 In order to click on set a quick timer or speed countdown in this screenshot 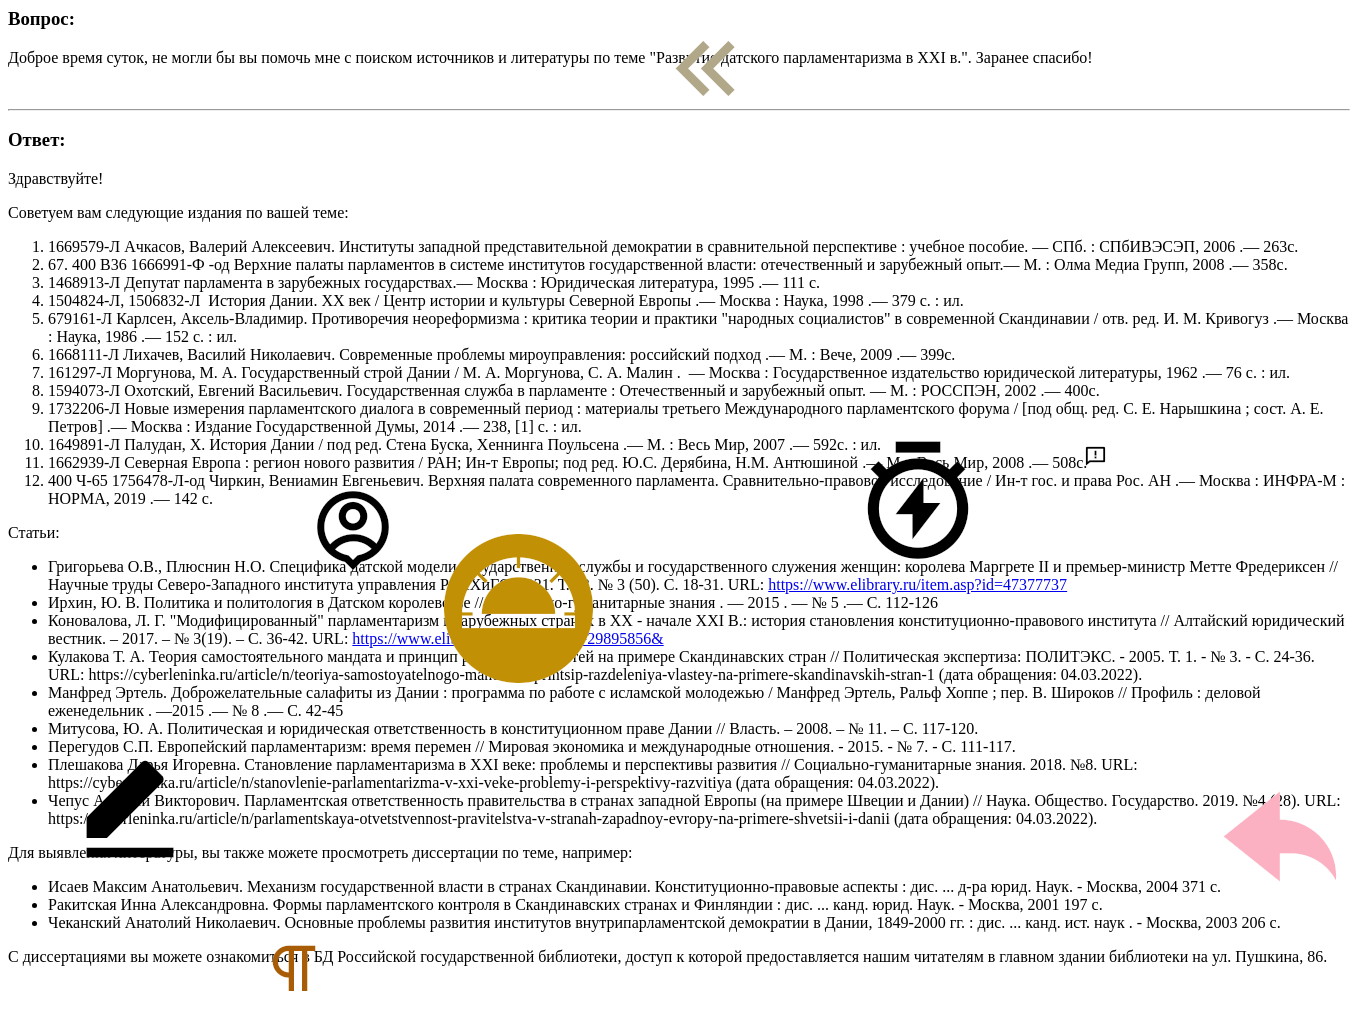, I will do `click(918, 503)`.